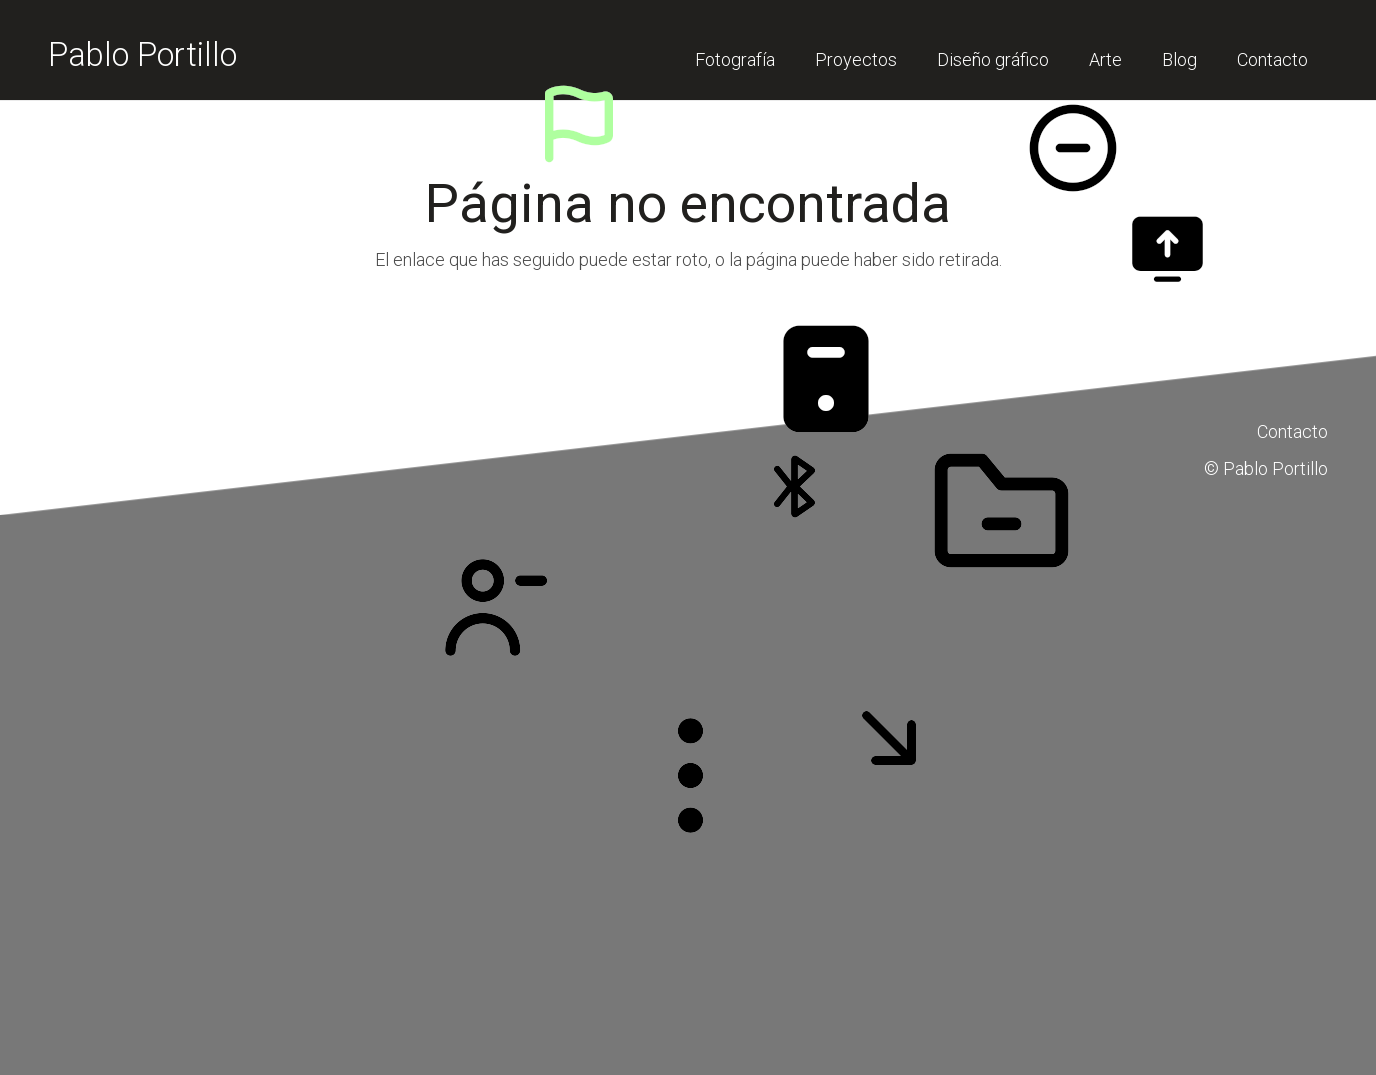 This screenshot has width=1376, height=1075. What do you see at coordinates (579, 124) in the screenshot?
I see `flag or bookmark an item for later` at bounding box center [579, 124].